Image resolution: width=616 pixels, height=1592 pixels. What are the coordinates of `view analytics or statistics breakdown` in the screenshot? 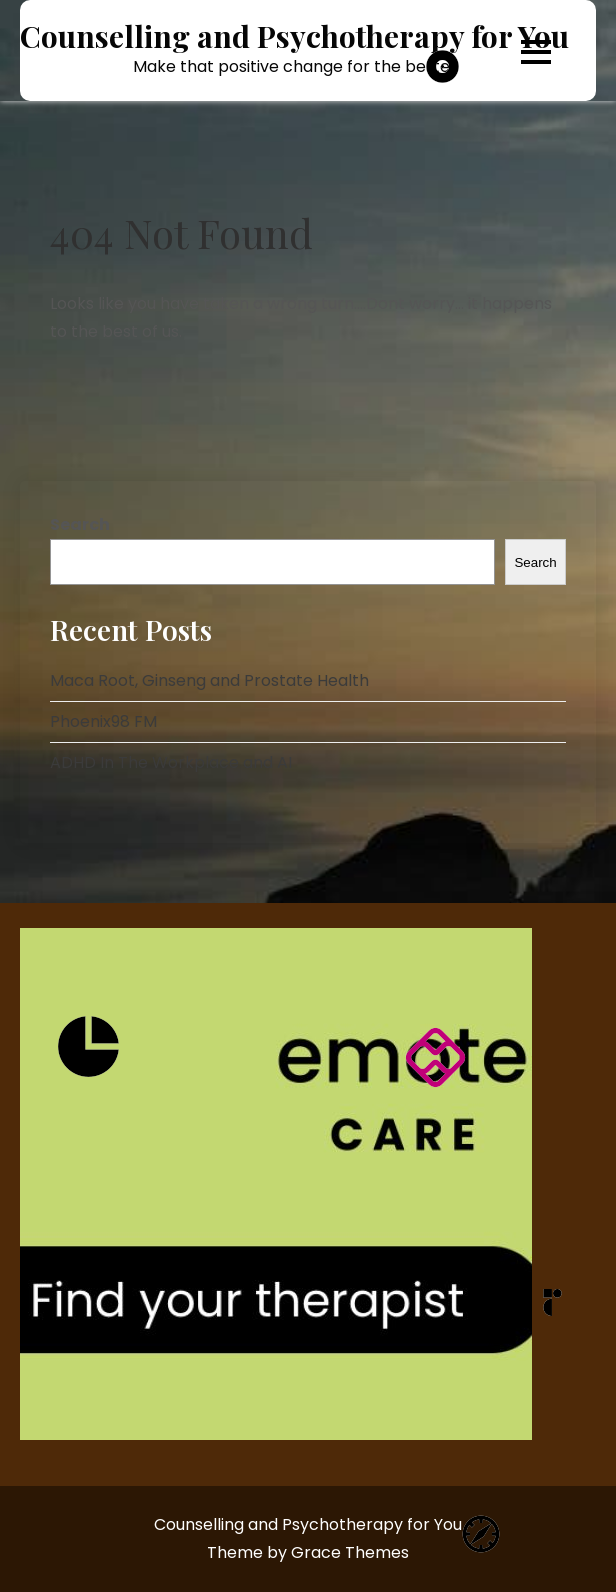 It's located at (88, 1046).